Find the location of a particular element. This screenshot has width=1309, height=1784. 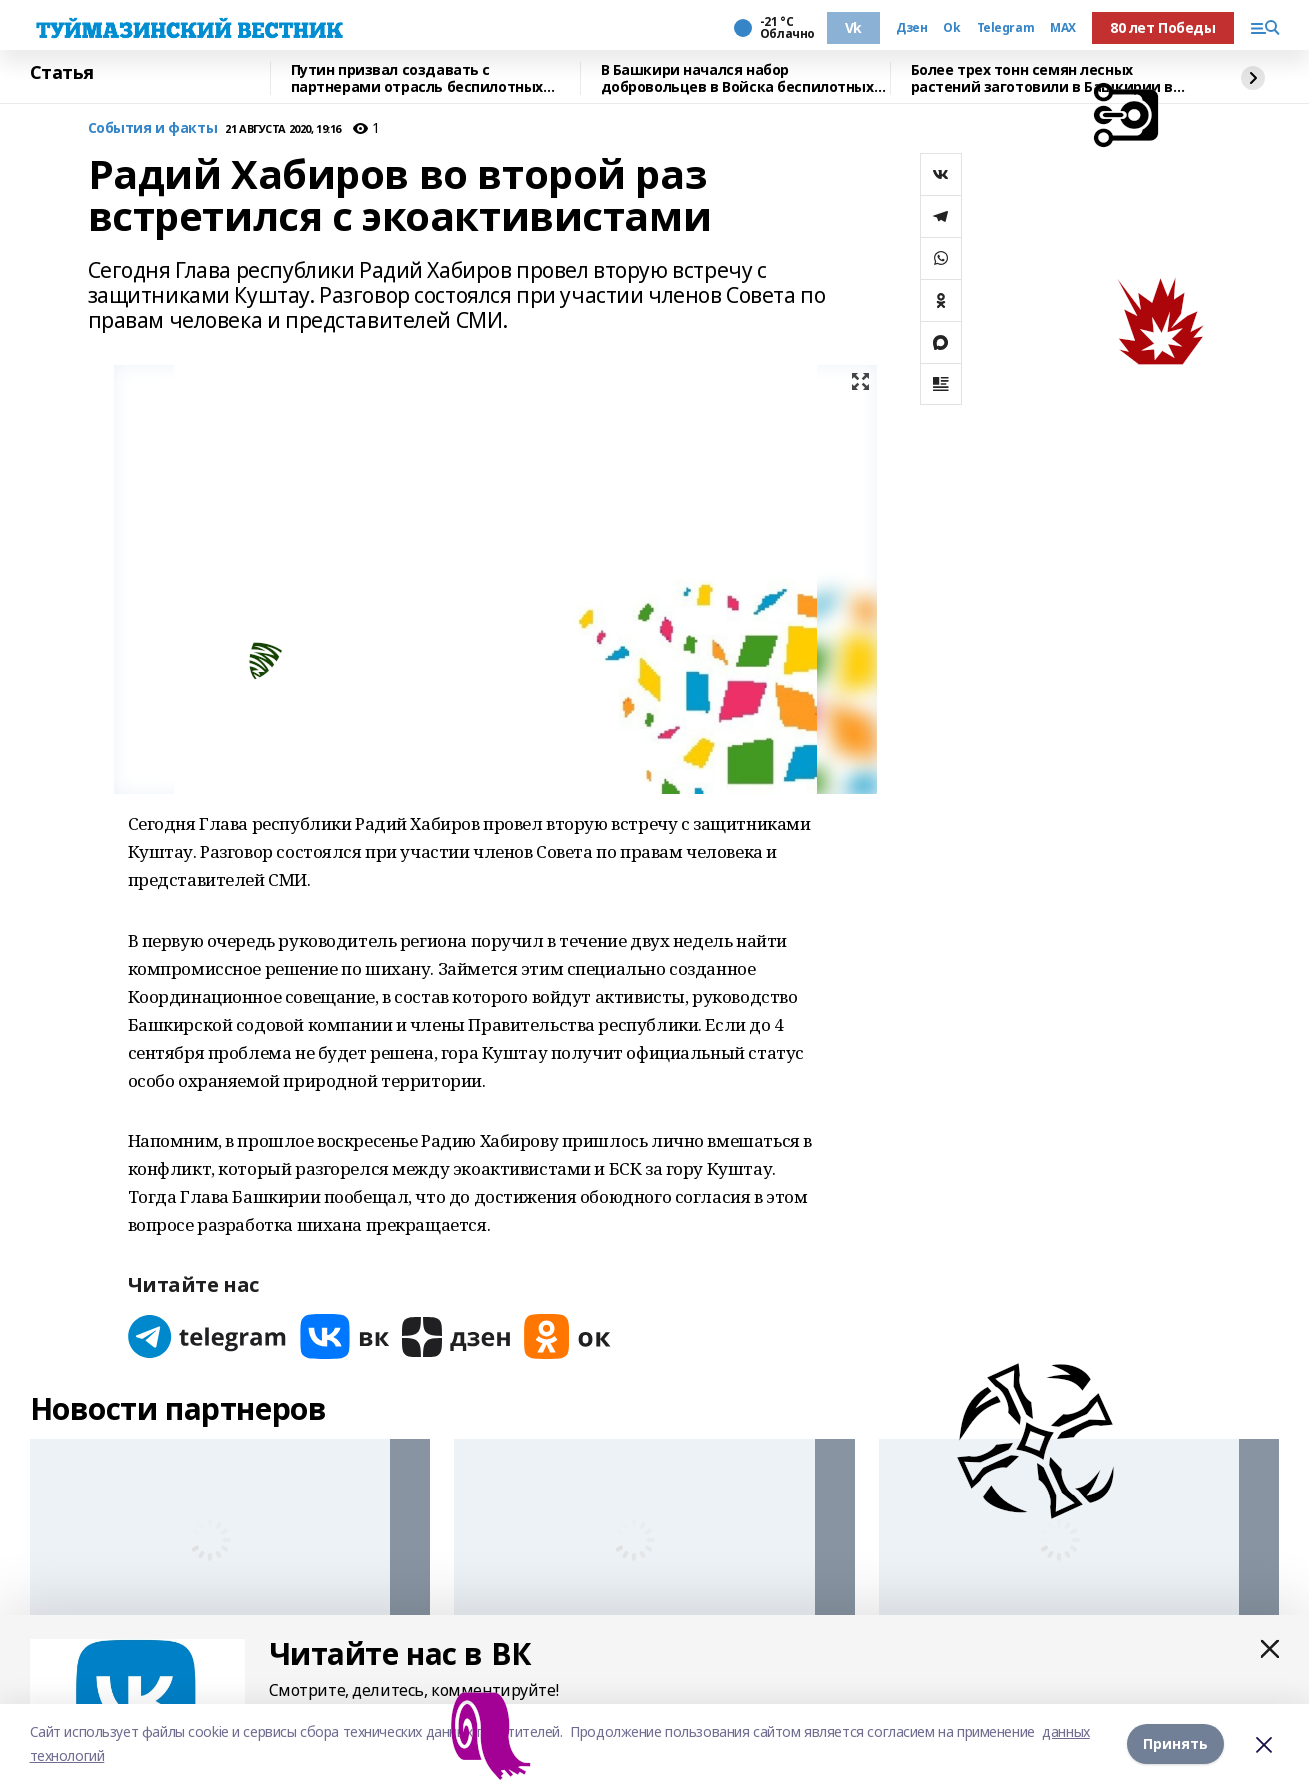

indicates screen damage or impact effect is located at coordinates (1160, 321).